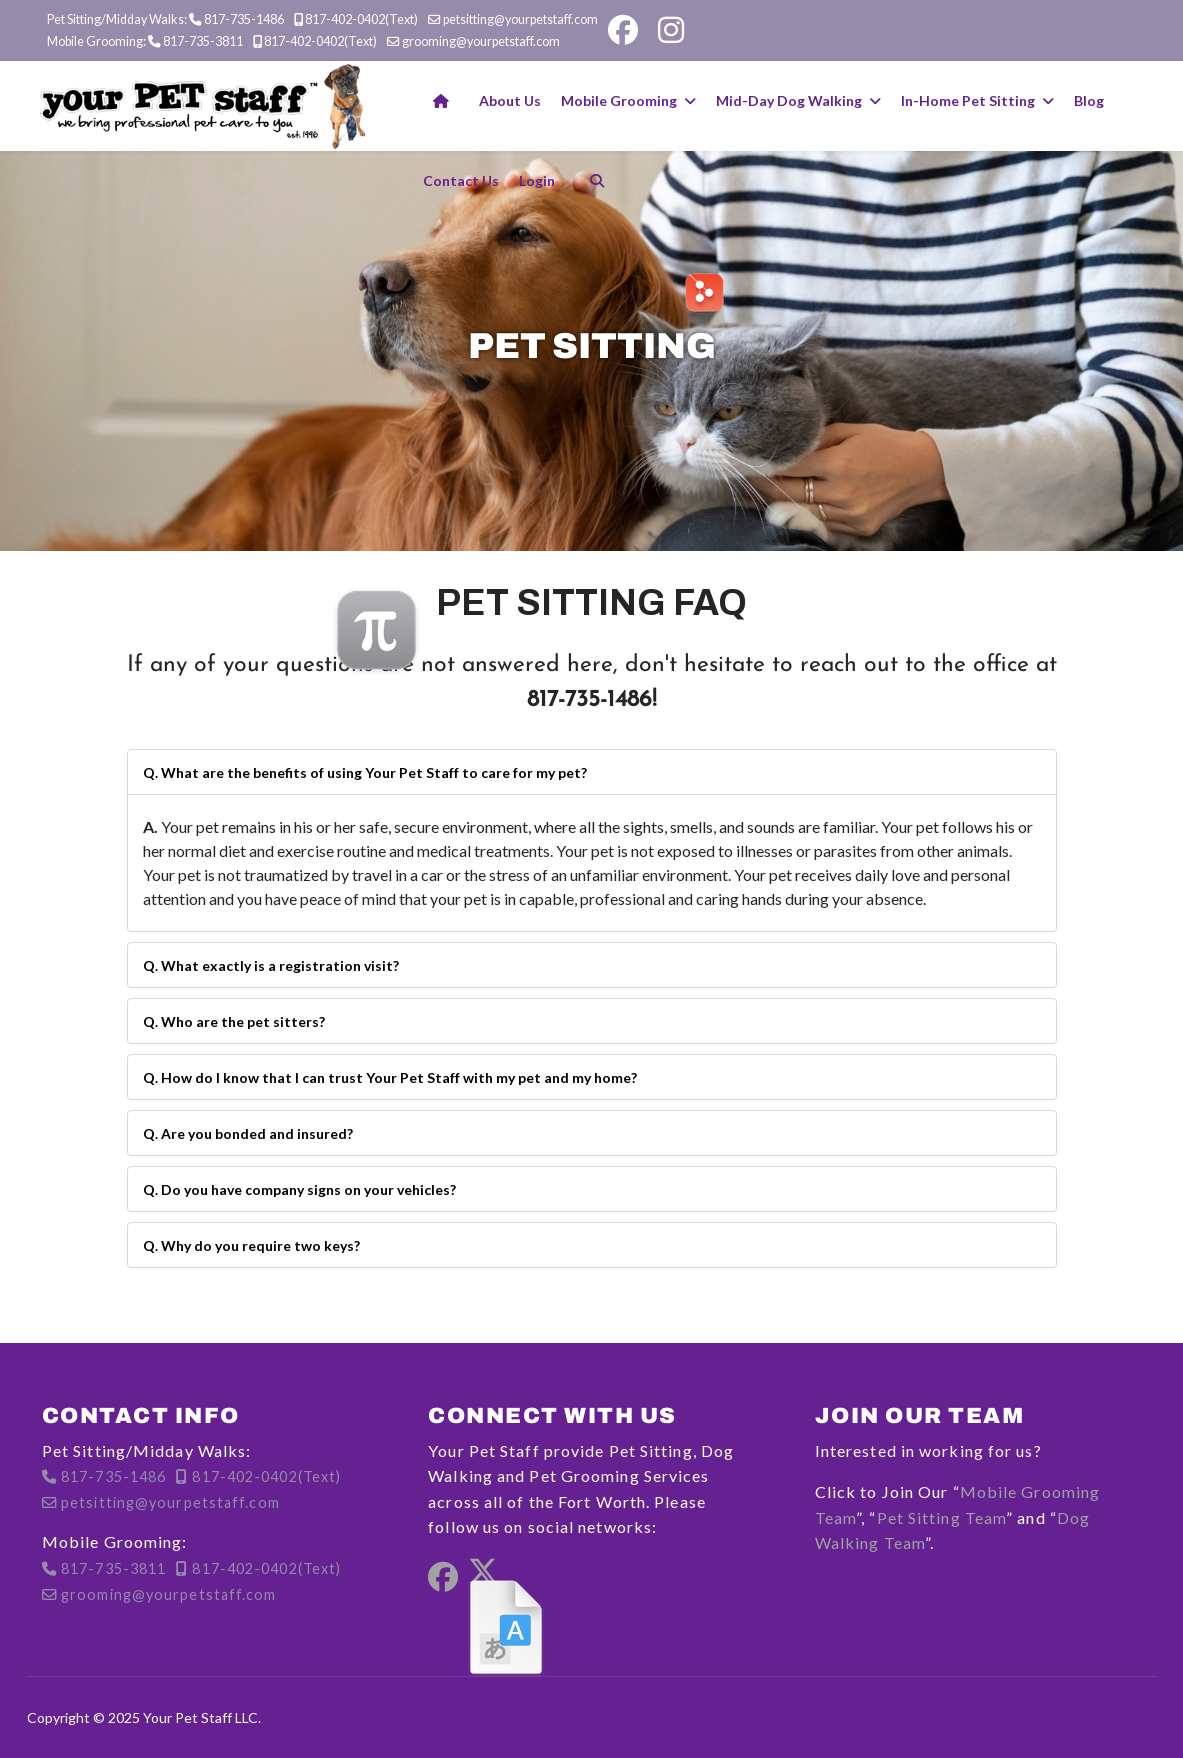 This screenshot has height=1758, width=1183. What do you see at coordinates (506, 1629) in the screenshot?
I see `a gettext translation file (.po/.pot)` at bounding box center [506, 1629].